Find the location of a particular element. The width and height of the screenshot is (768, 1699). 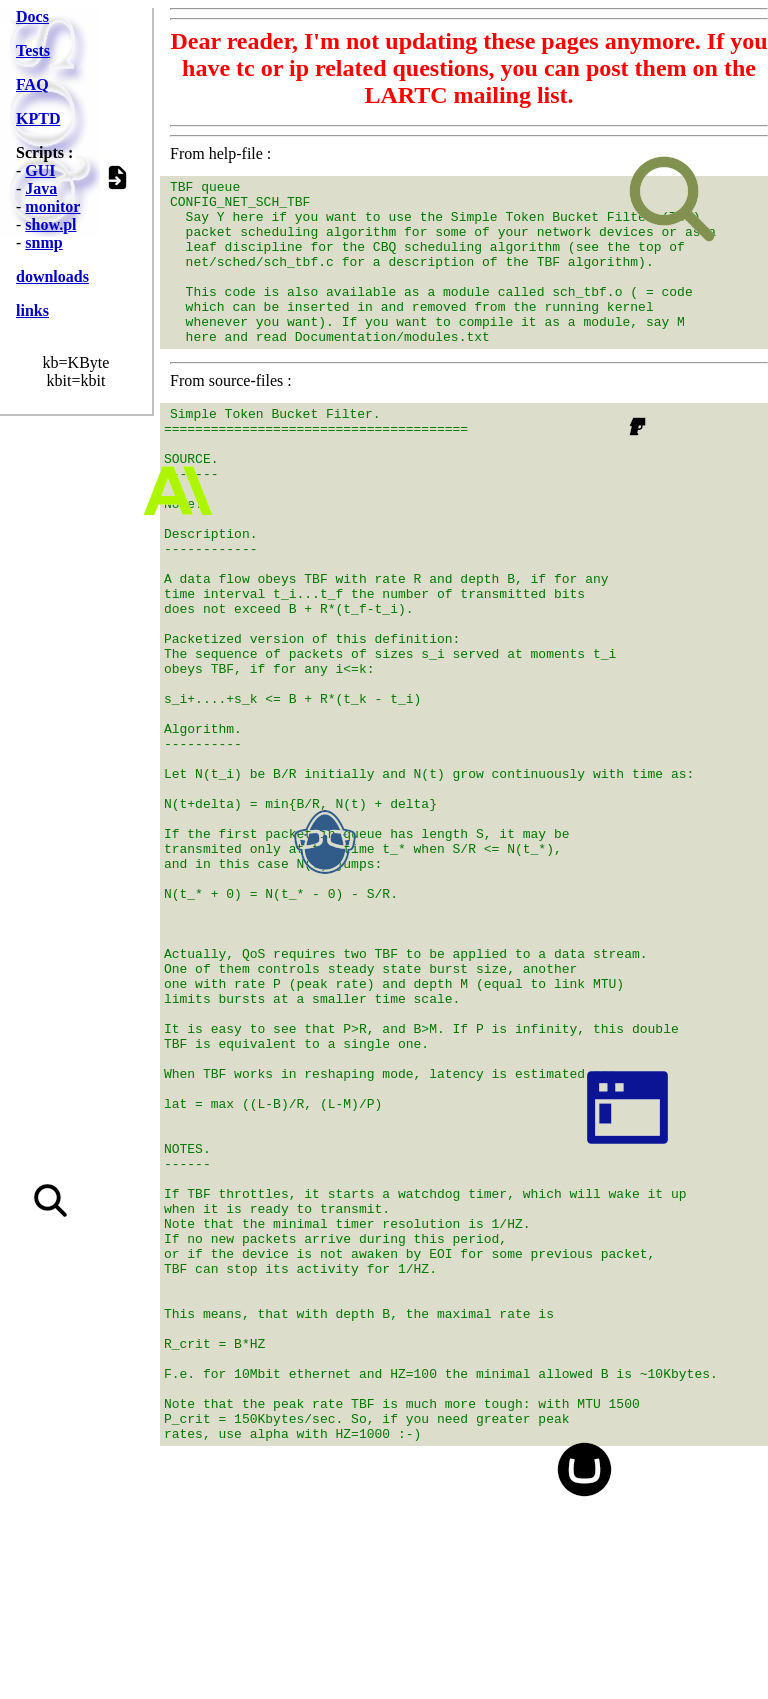

open terminal or command line interface is located at coordinates (627, 1107).